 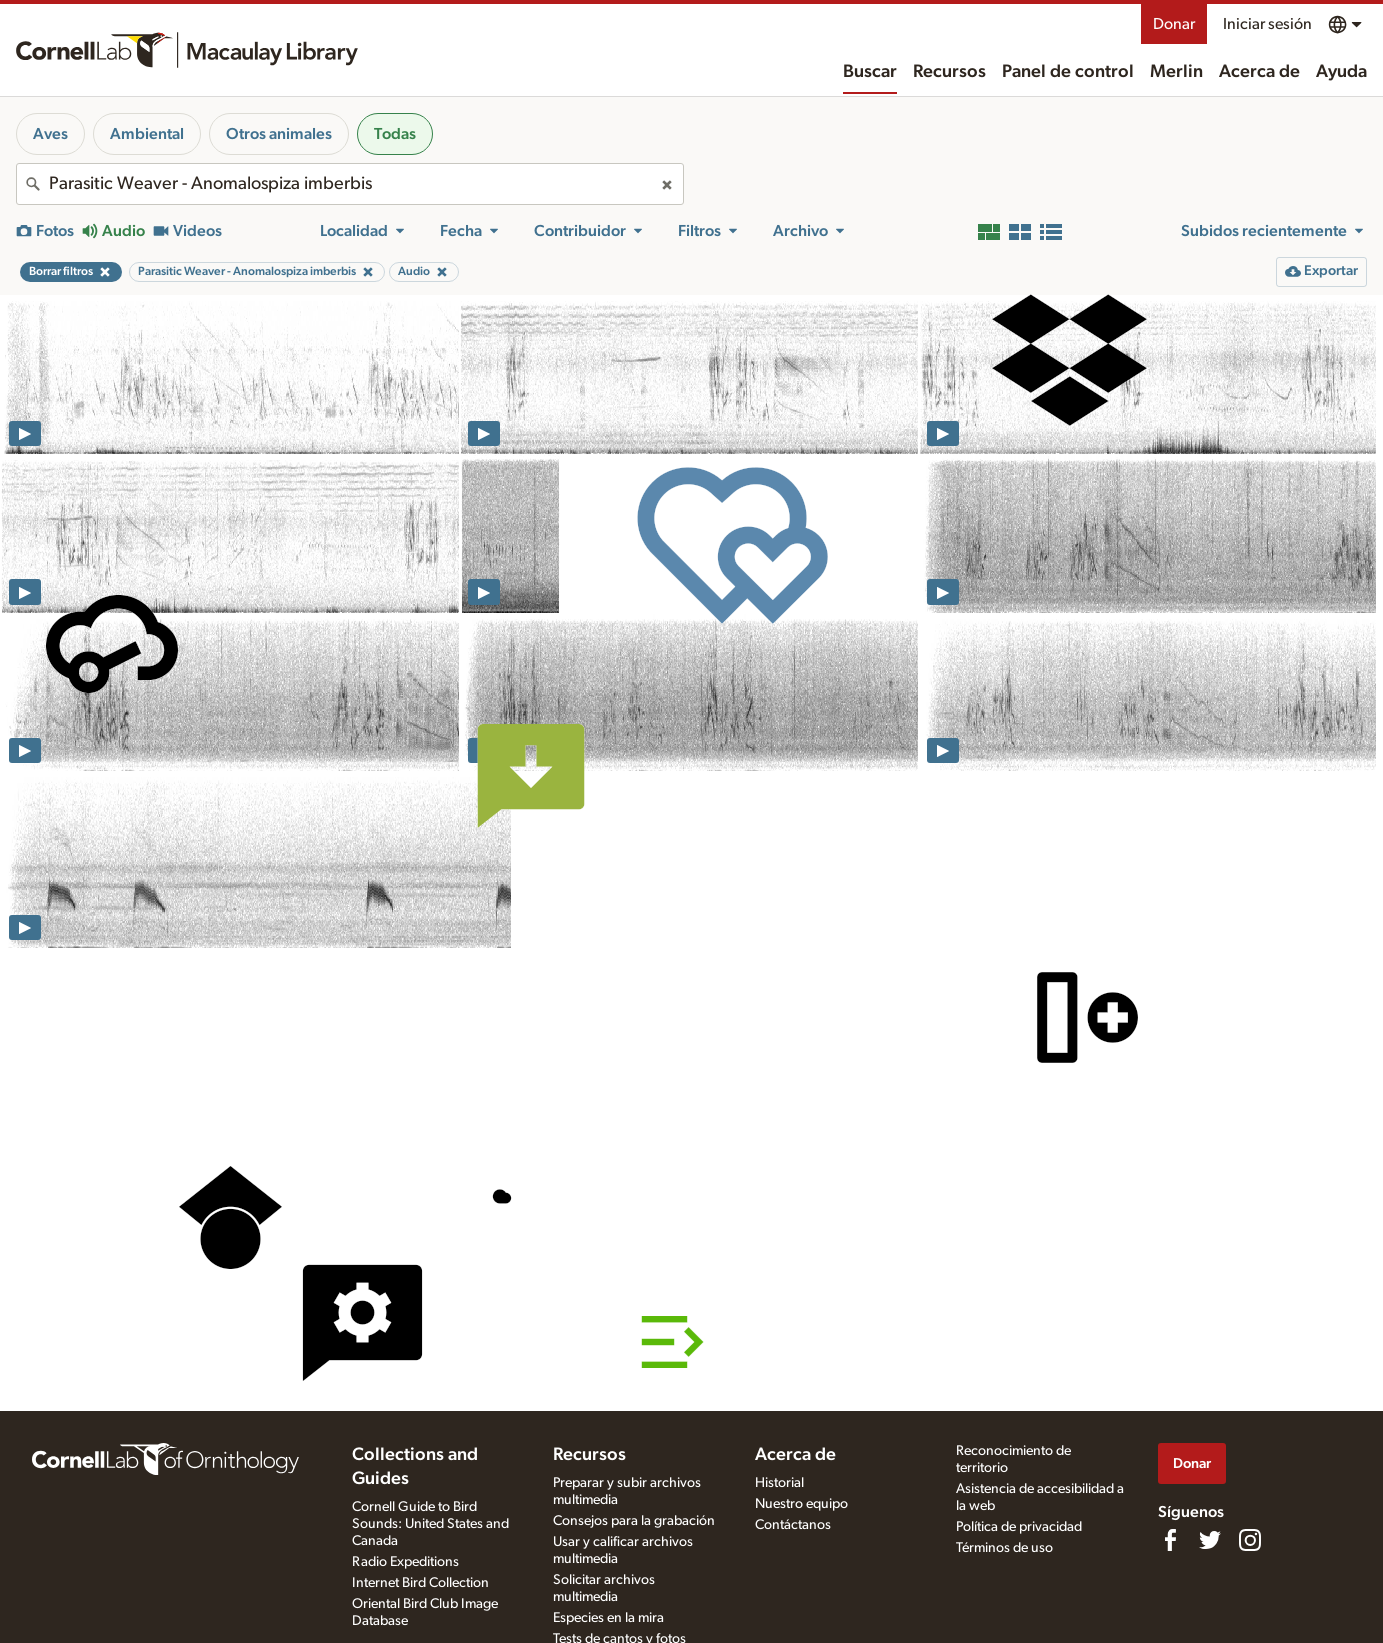 I want to click on open EasyEDA circuit design application, so click(x=112, y=644).